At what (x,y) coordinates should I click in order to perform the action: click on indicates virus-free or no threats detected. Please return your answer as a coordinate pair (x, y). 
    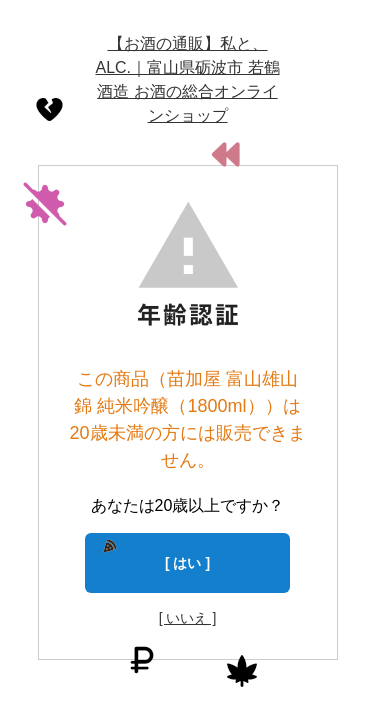
    Looking at the image, I should click on (45, 204).